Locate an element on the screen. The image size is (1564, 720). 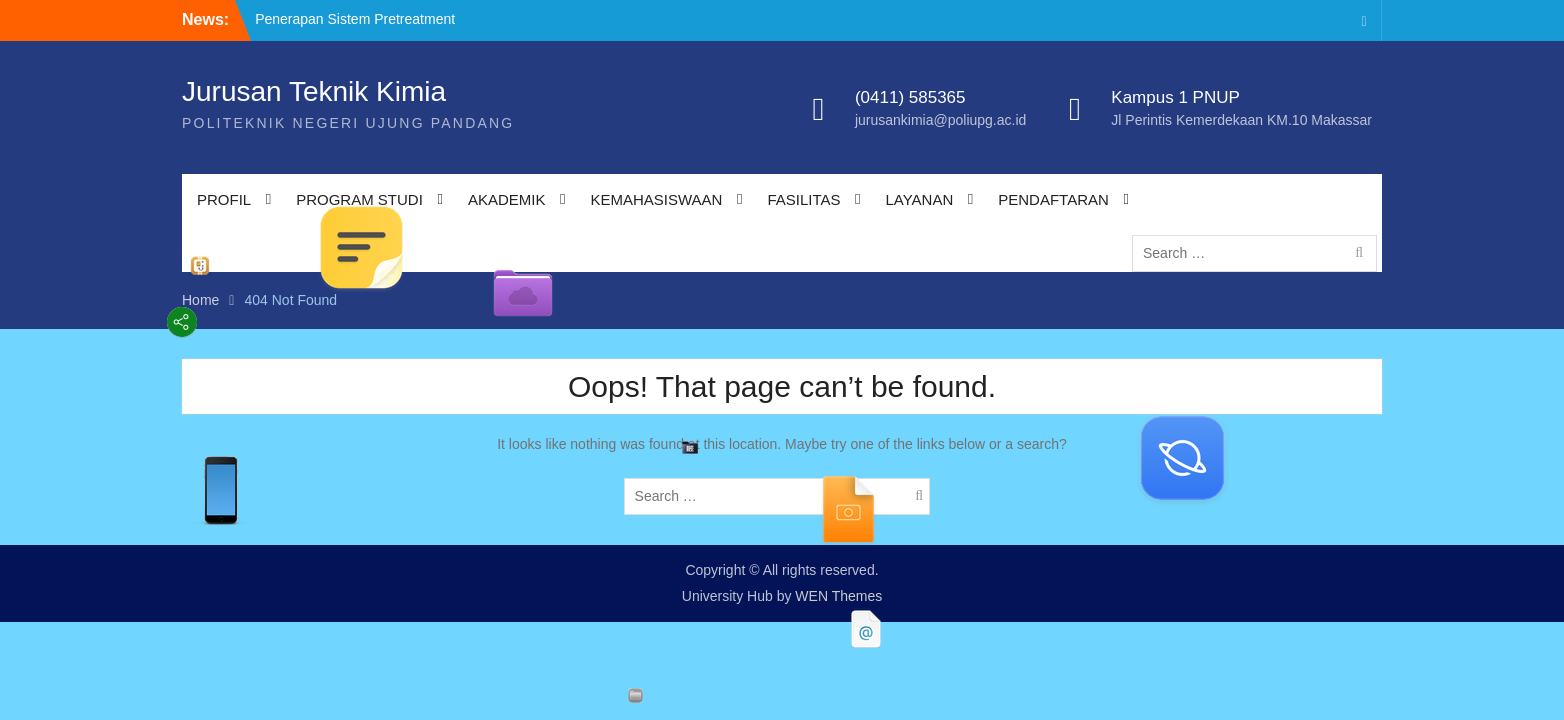
open the files app to browse documents is located at coordinates (635, 695).